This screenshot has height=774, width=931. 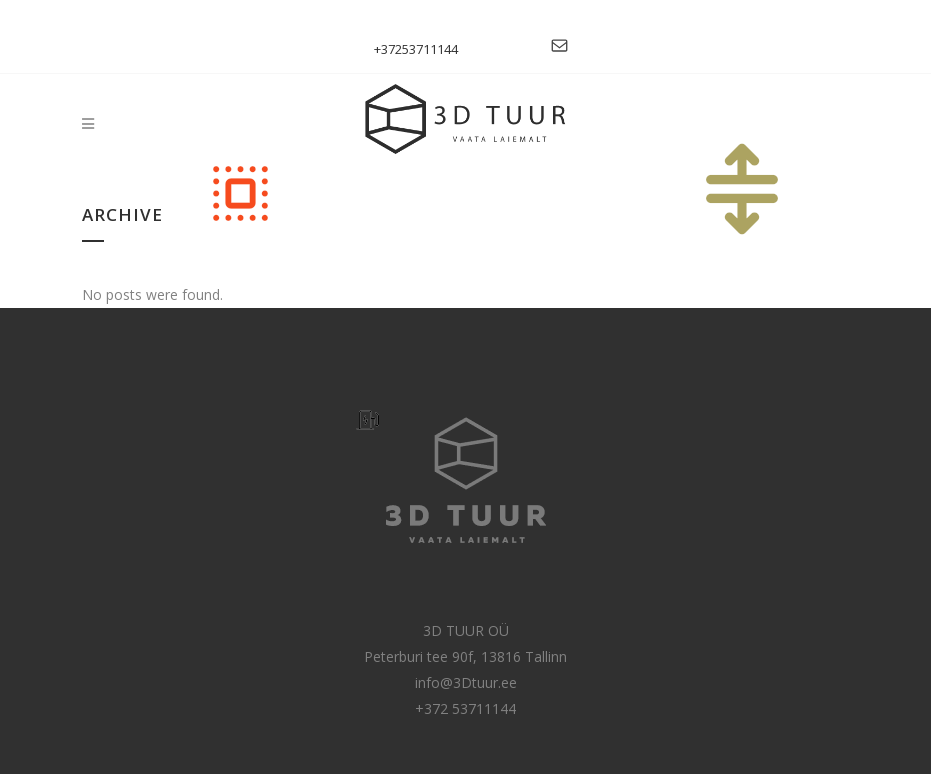 I want to click on split view vertically, so click(x=742, y=189).